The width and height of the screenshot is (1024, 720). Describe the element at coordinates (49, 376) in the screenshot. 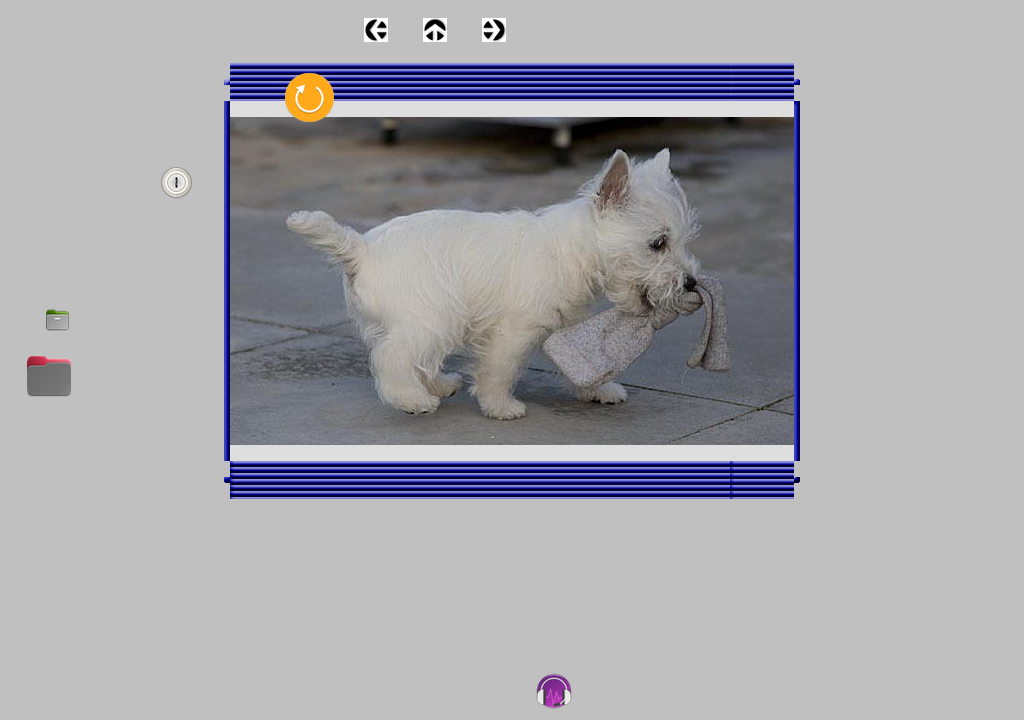

I see `open folder to view contents` at that location.